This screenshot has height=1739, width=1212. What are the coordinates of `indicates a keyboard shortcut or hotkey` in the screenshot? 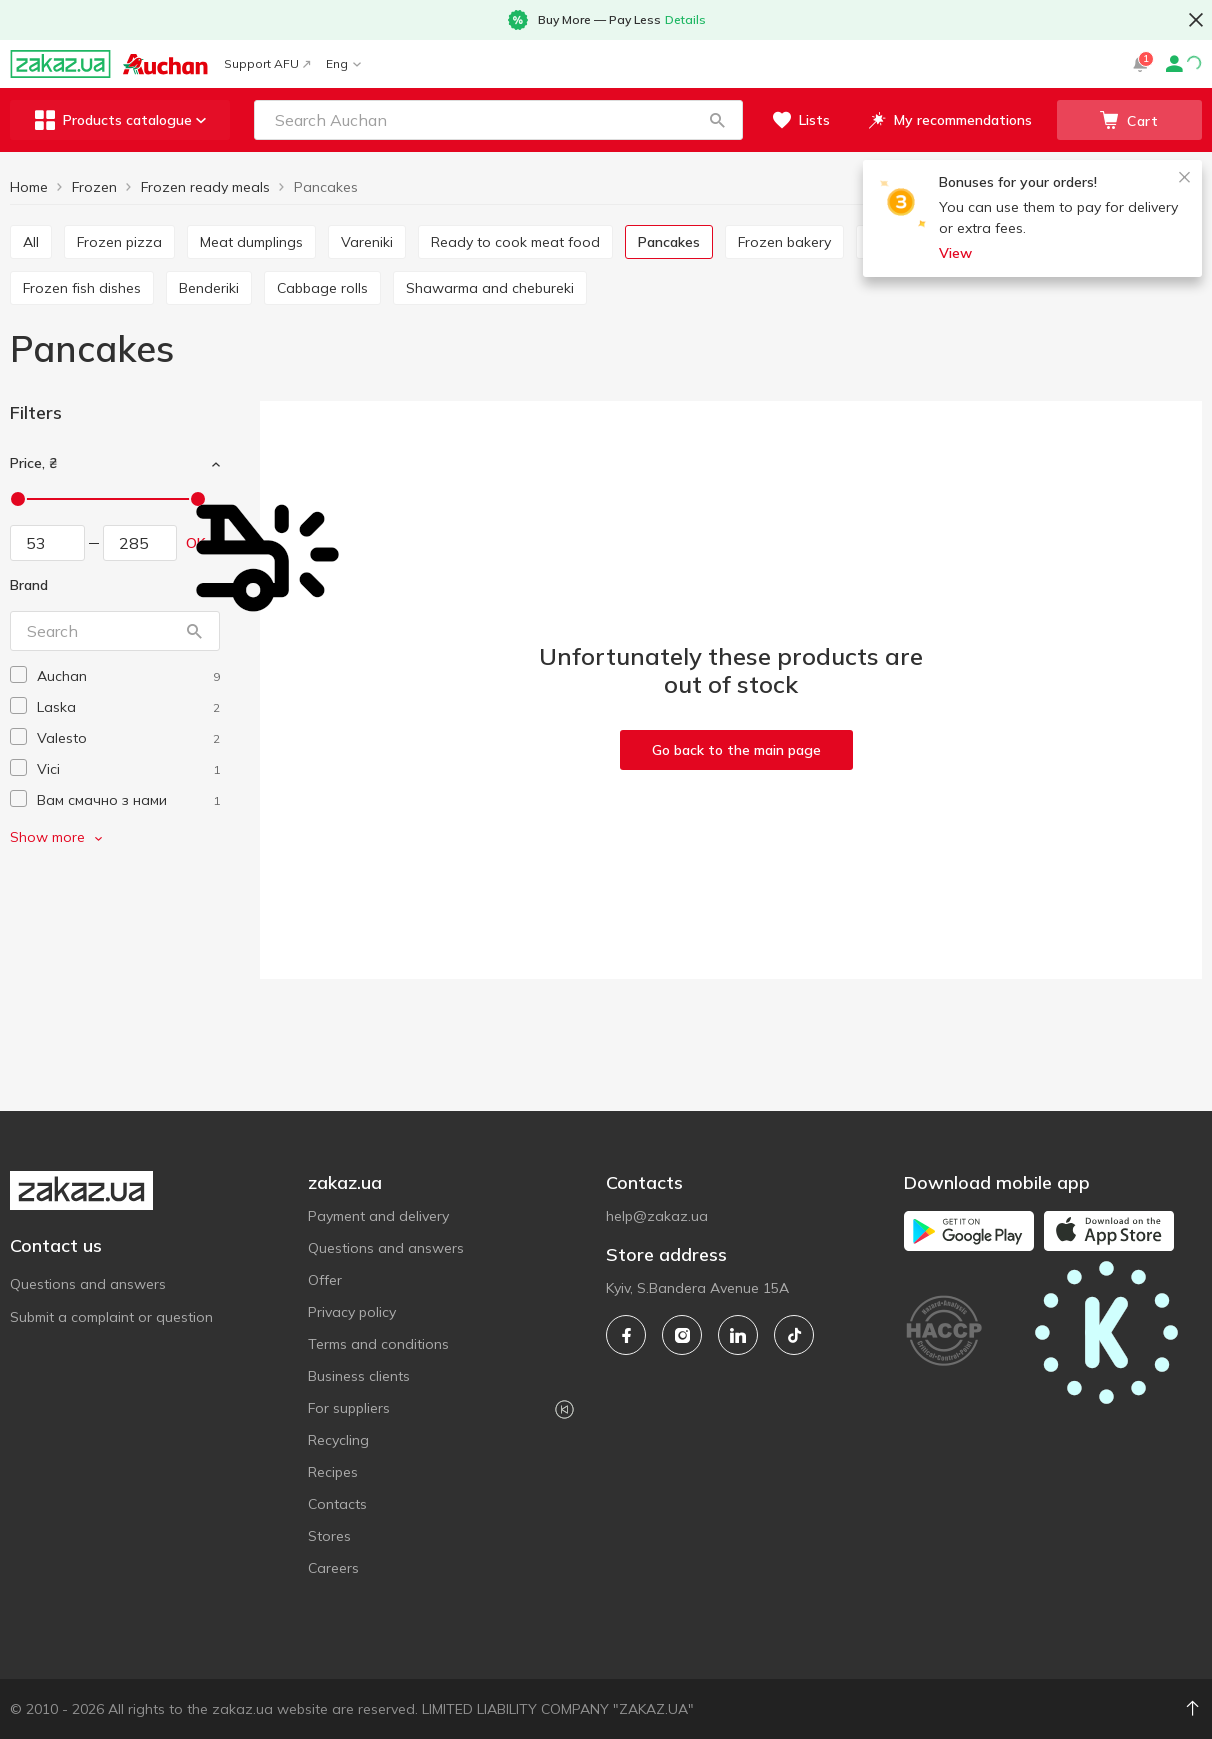 It's located at (1106, 1332).